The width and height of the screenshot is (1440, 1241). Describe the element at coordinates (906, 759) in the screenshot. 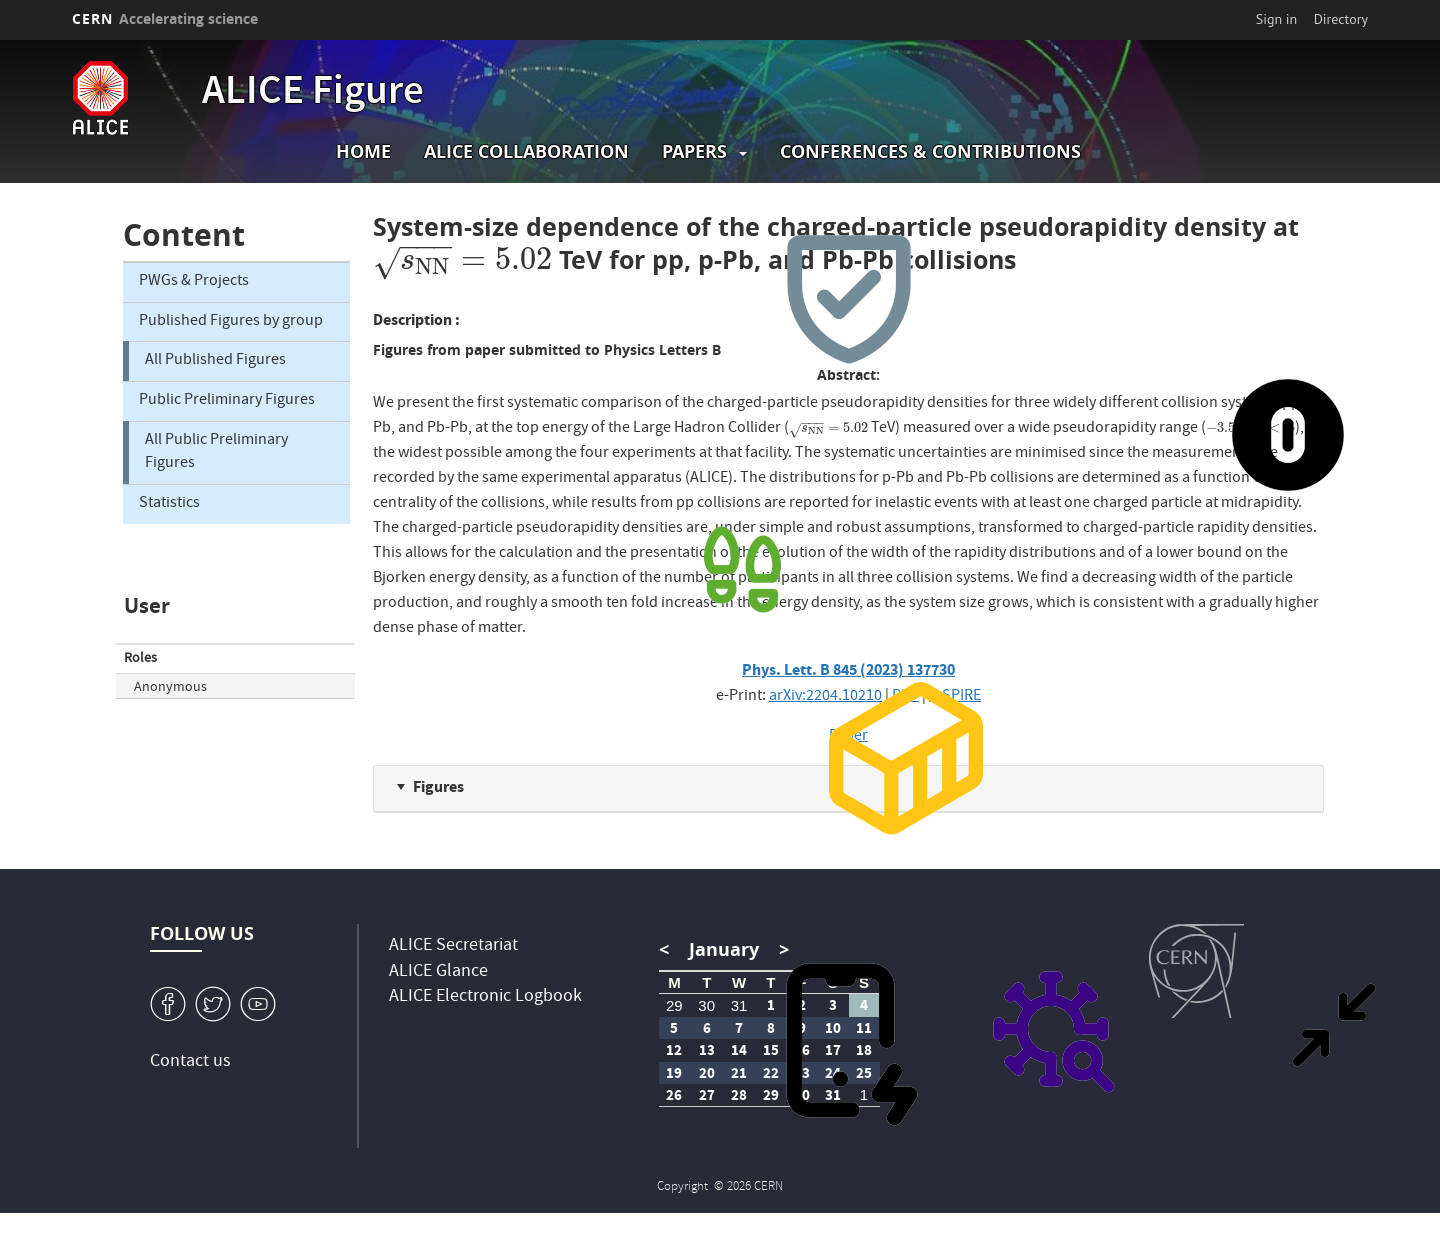

I see `view container or package details` at that location.